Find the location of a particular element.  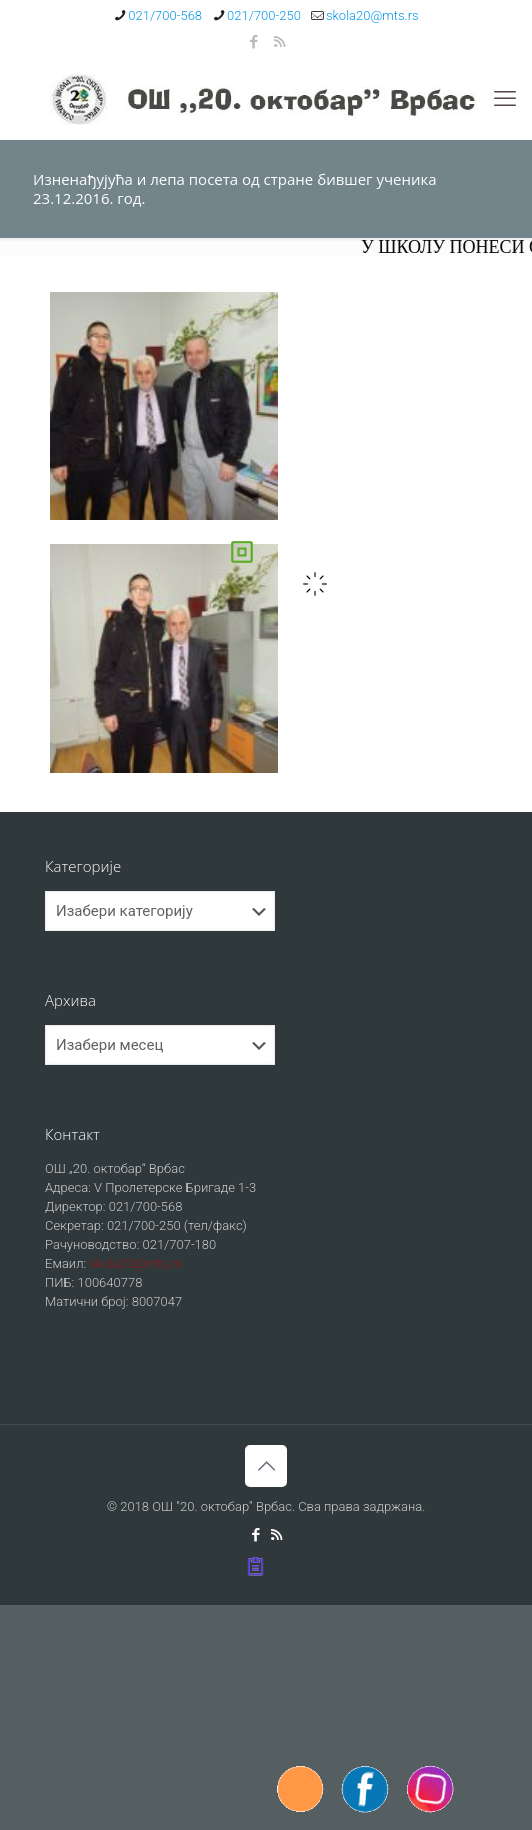

Square payment services logo is located at coordinates (242, 552).